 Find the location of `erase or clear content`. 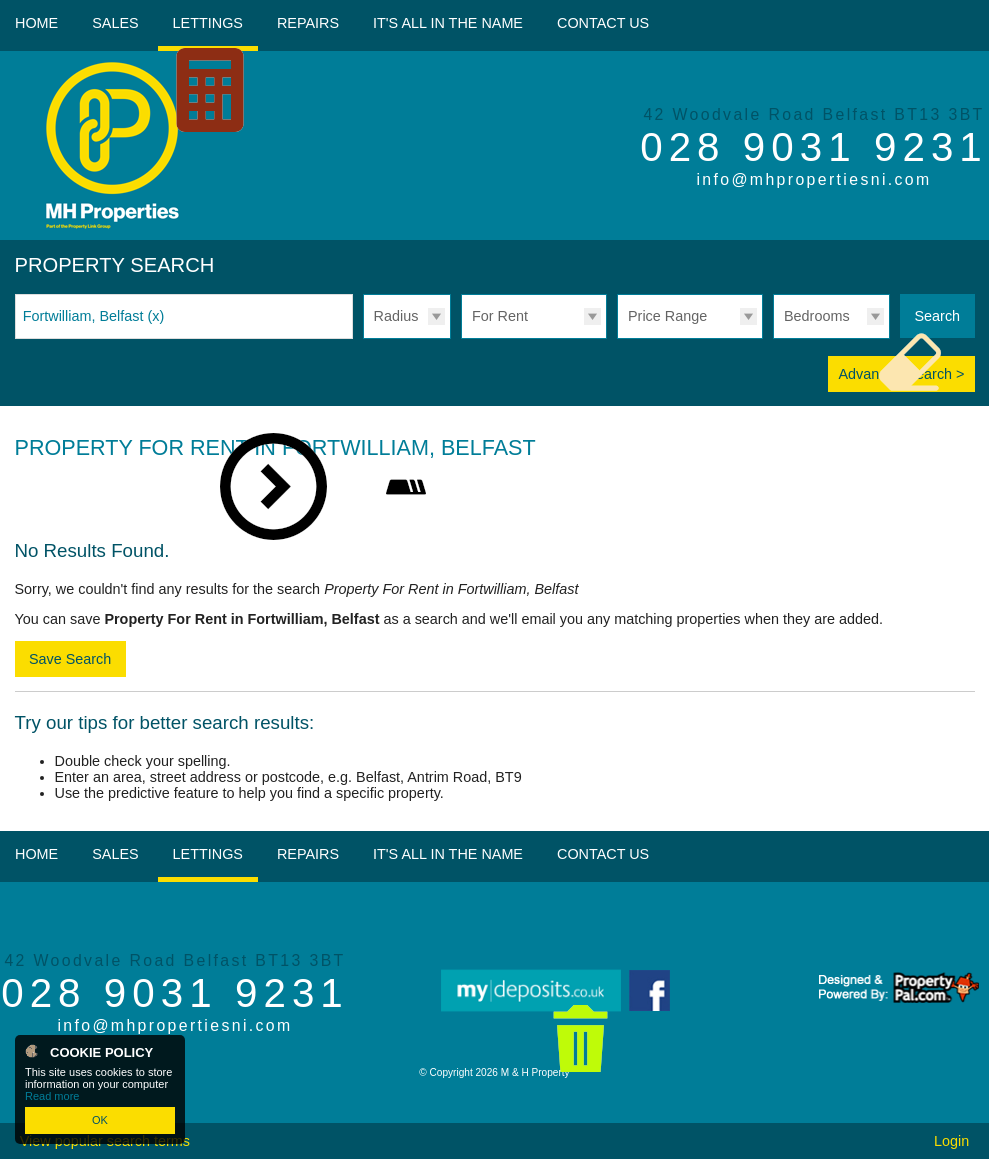

erase or clear content is located at coordinates (910, 362).